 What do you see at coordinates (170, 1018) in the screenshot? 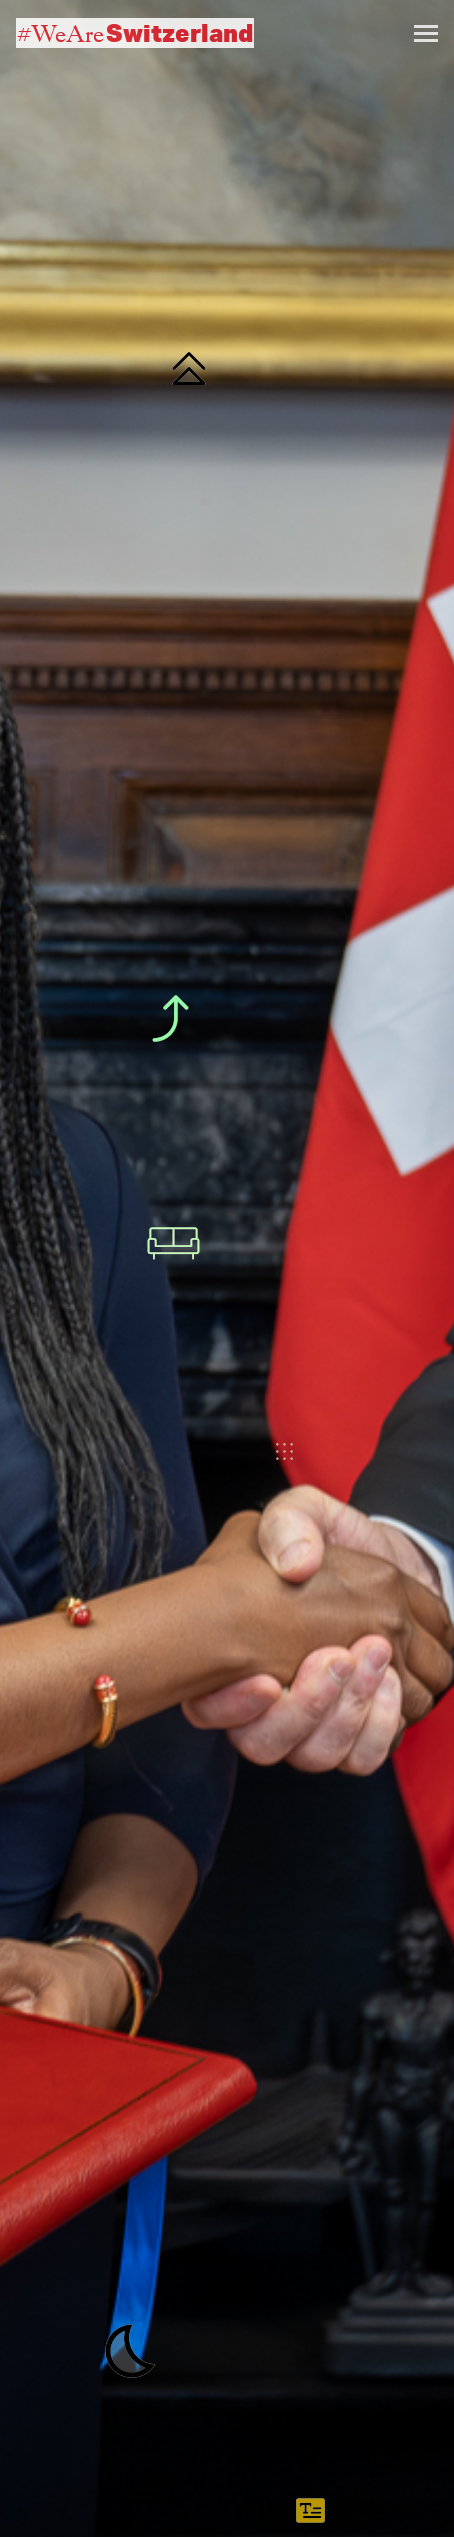
I see `redirect or forward content` at bounding box center [170, 1018].